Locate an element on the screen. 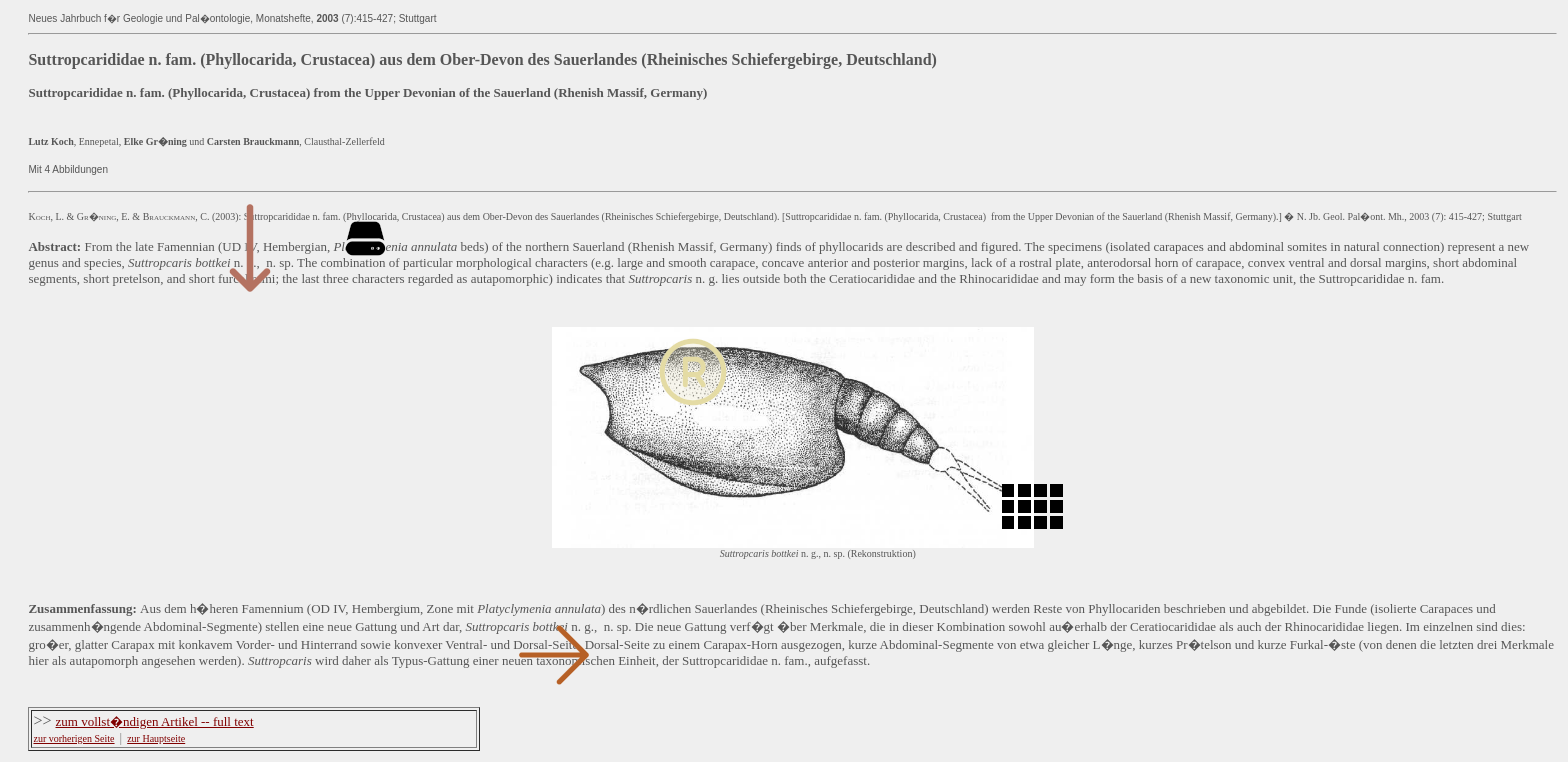  indicates registered trademark status is located at coordinates (693, 372).